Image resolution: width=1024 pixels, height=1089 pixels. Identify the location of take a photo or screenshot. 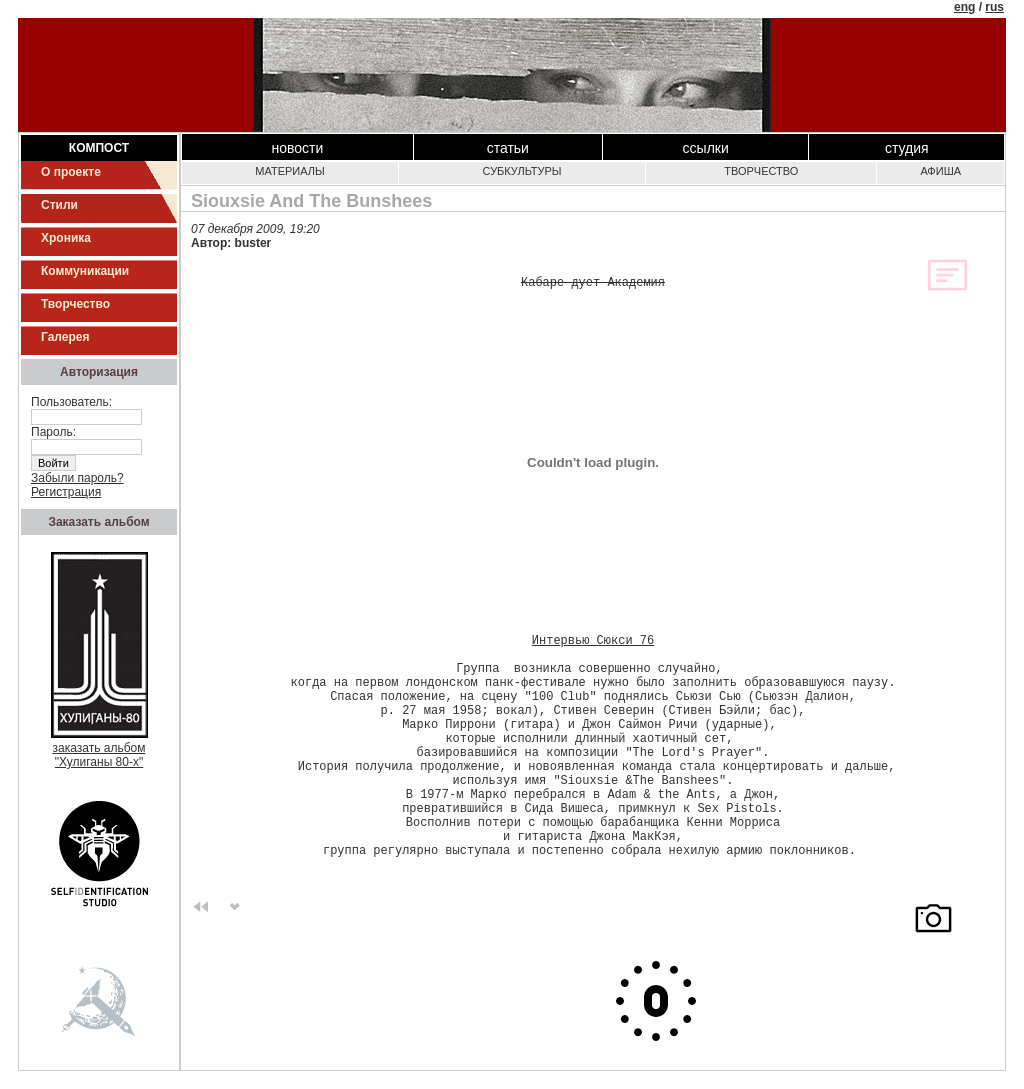
(933, 919).